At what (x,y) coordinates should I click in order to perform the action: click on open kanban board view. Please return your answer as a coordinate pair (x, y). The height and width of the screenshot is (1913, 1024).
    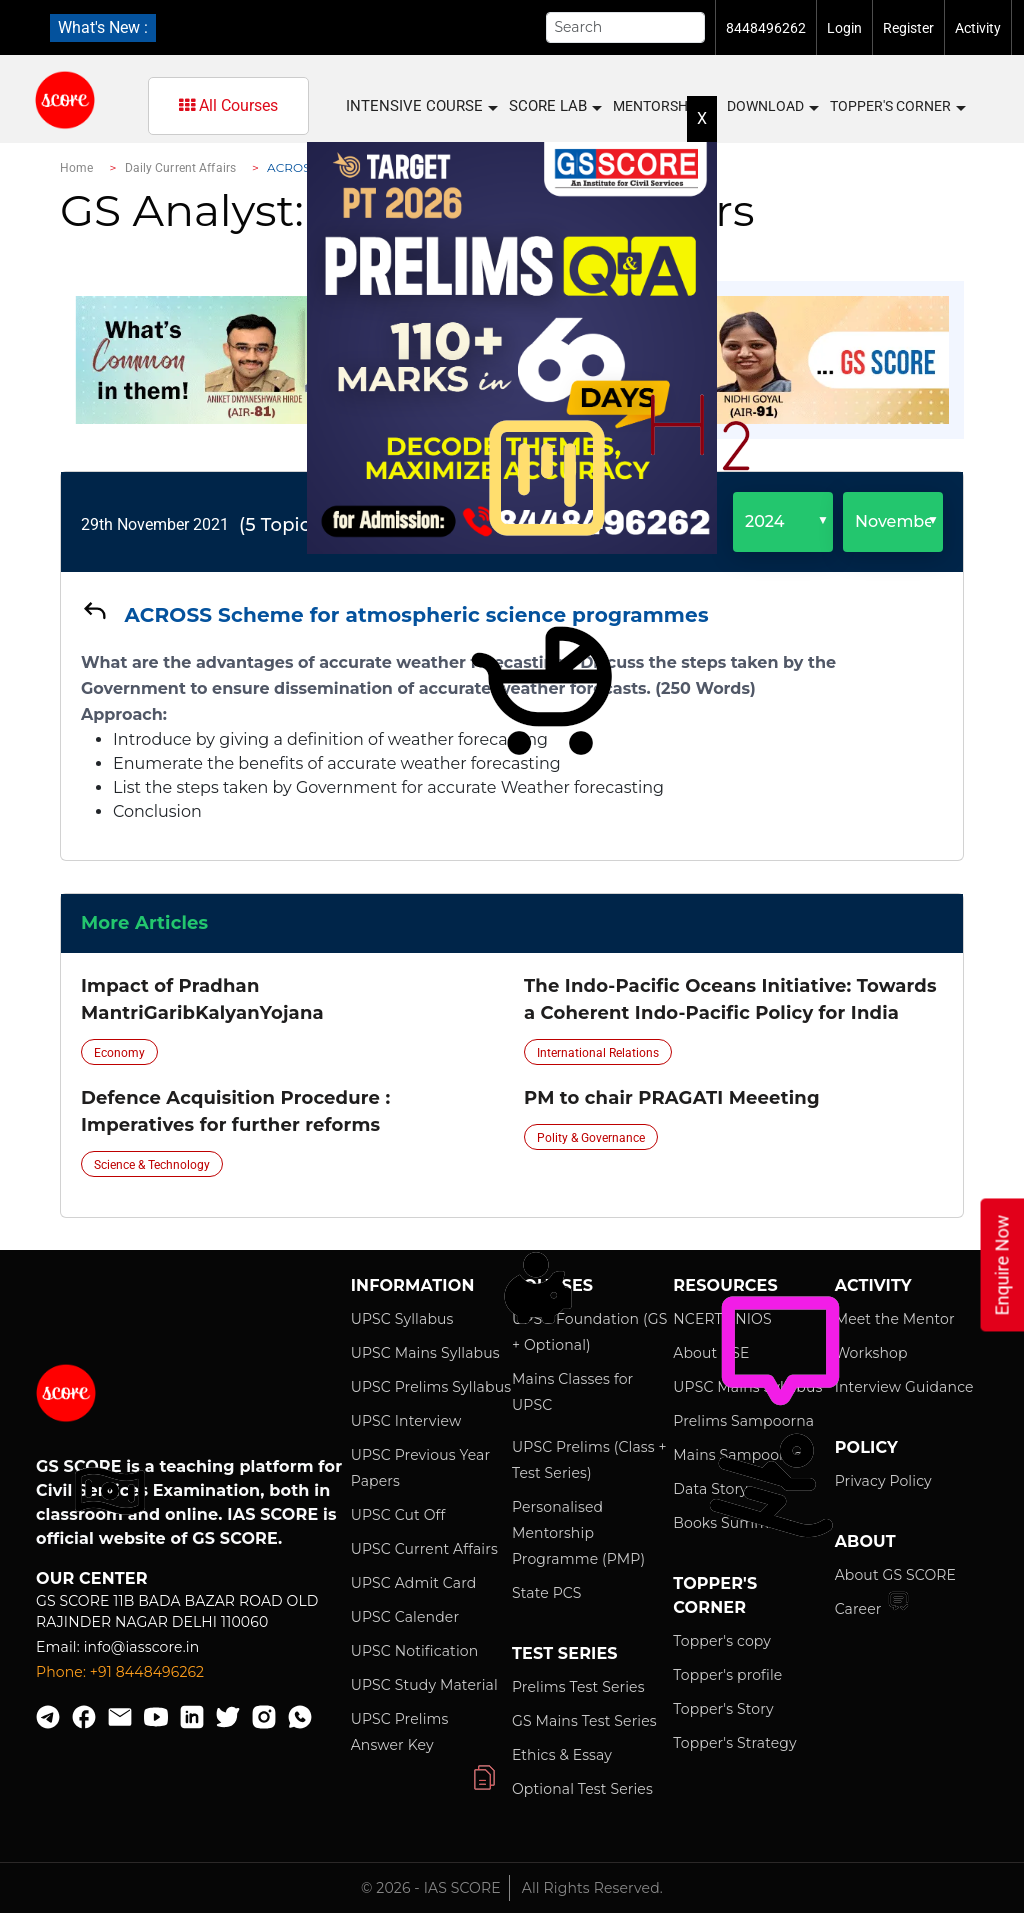
    Looking at the image, I should click on (547, 478).